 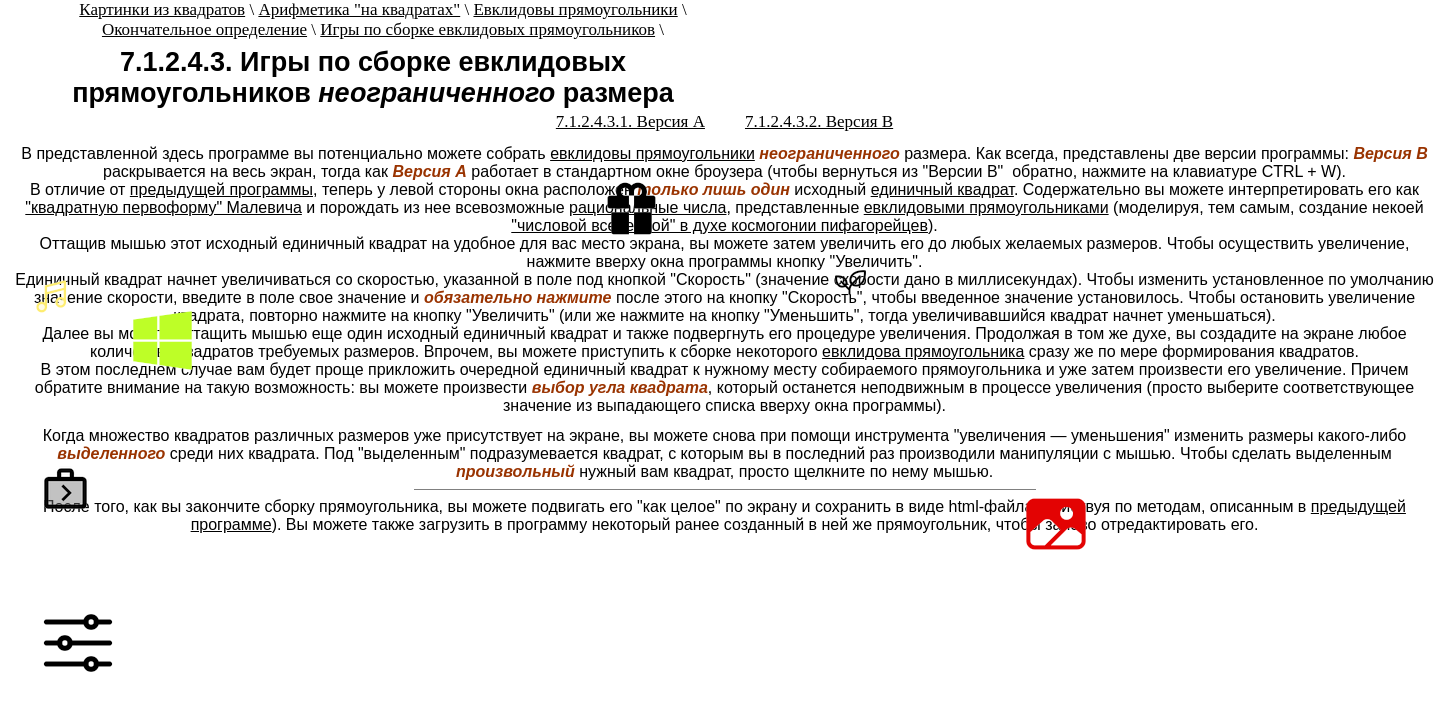 I want to click on open windows-specific settings or features, so click(x=162, y=340).